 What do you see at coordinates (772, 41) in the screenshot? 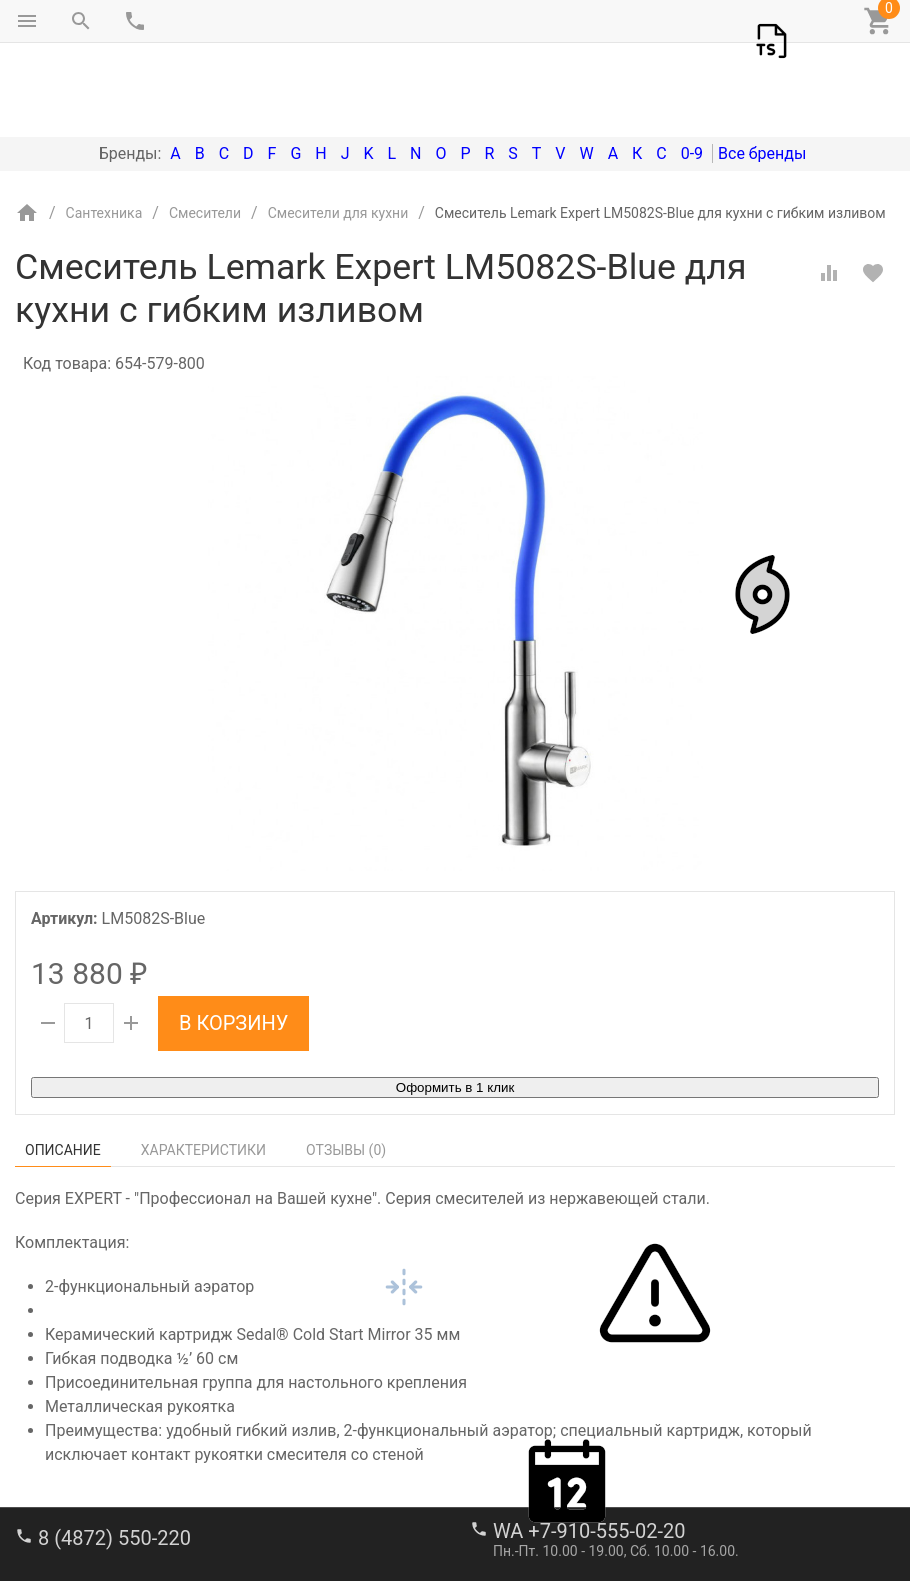
I see `a TypeScript file` at bounding box center [772, 41].